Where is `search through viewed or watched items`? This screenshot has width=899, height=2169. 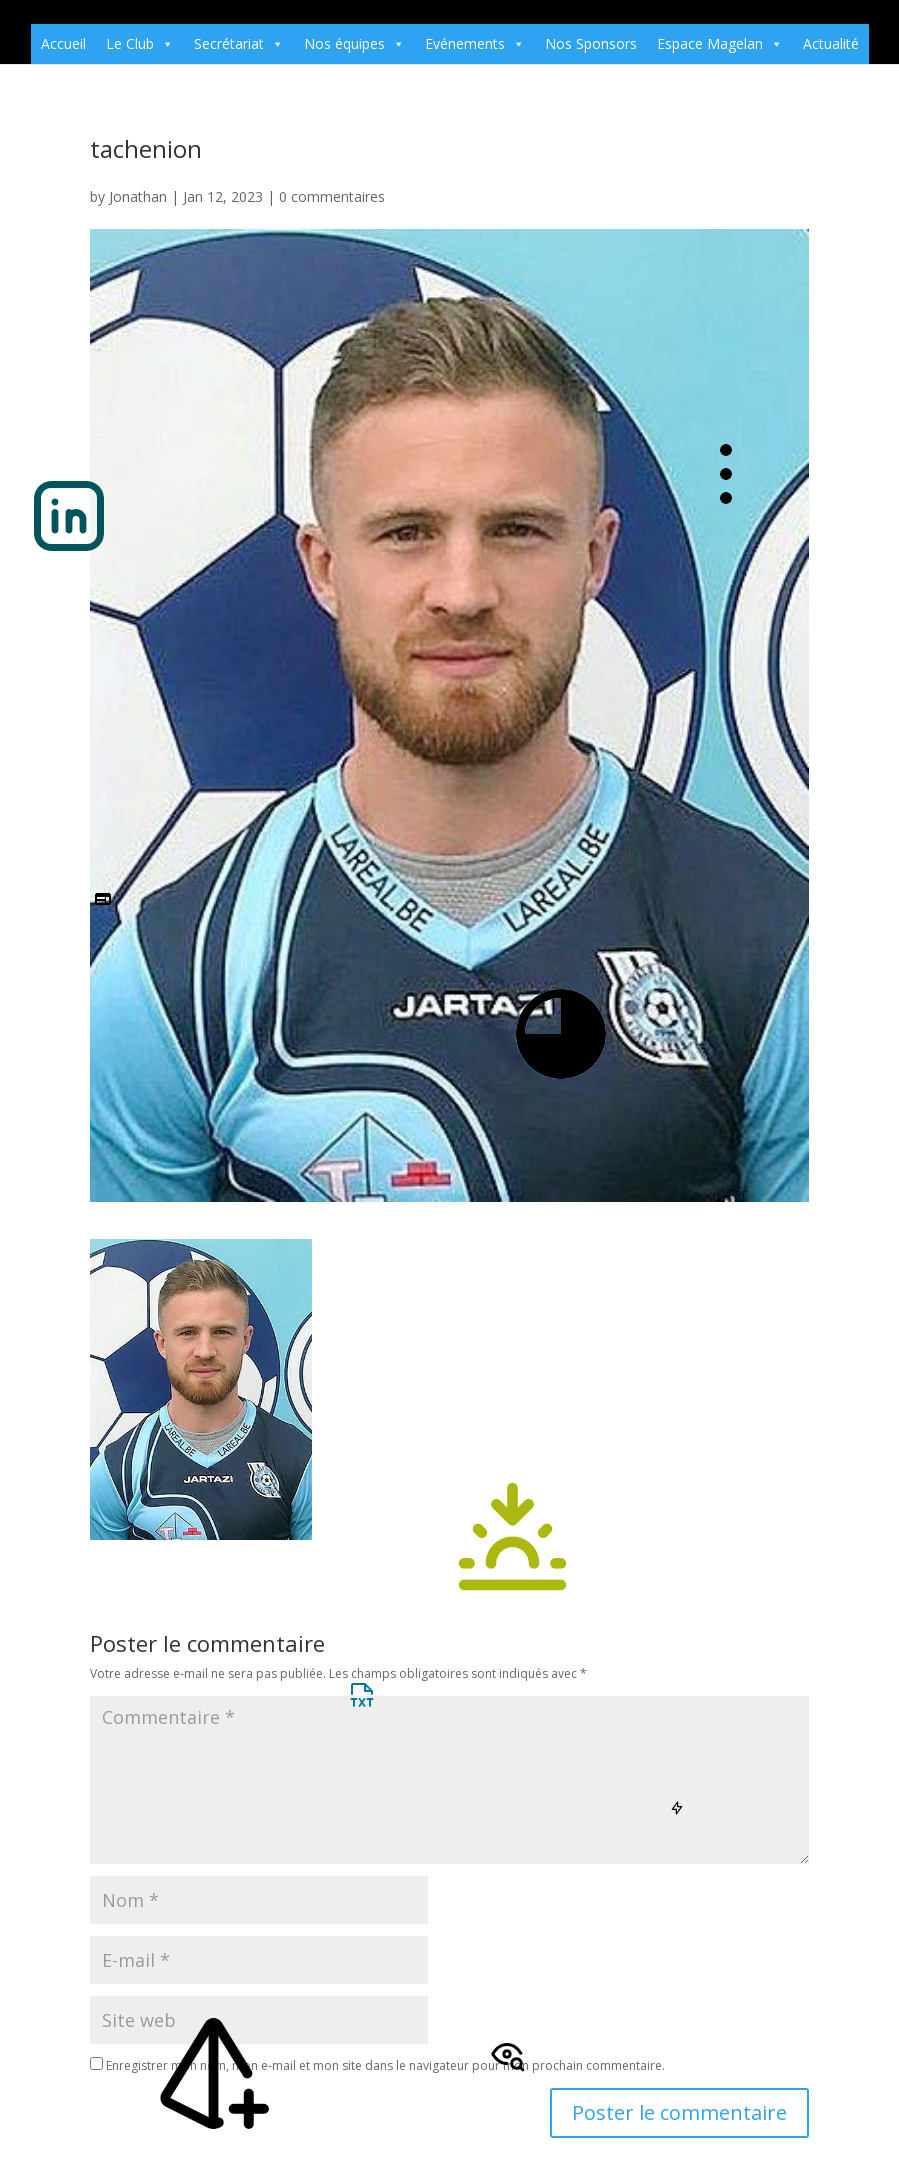 search through viewed or watched items is located at coordinates (507, 2054).